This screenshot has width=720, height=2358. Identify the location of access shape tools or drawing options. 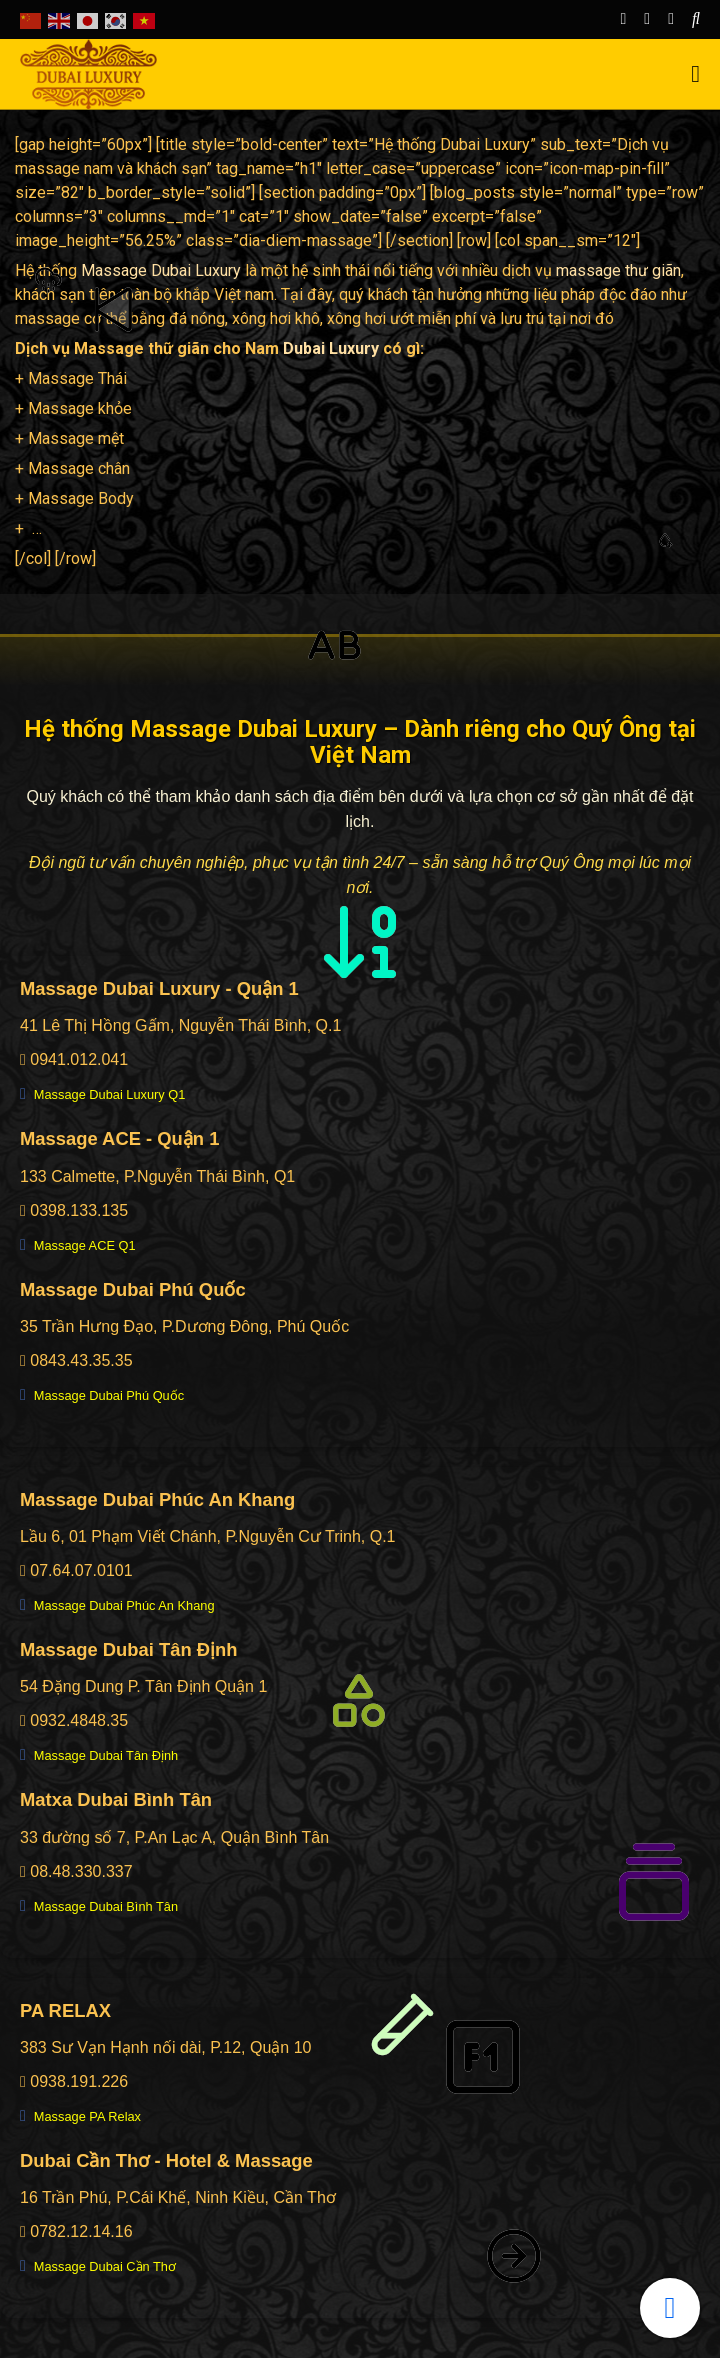
(359, 1701).